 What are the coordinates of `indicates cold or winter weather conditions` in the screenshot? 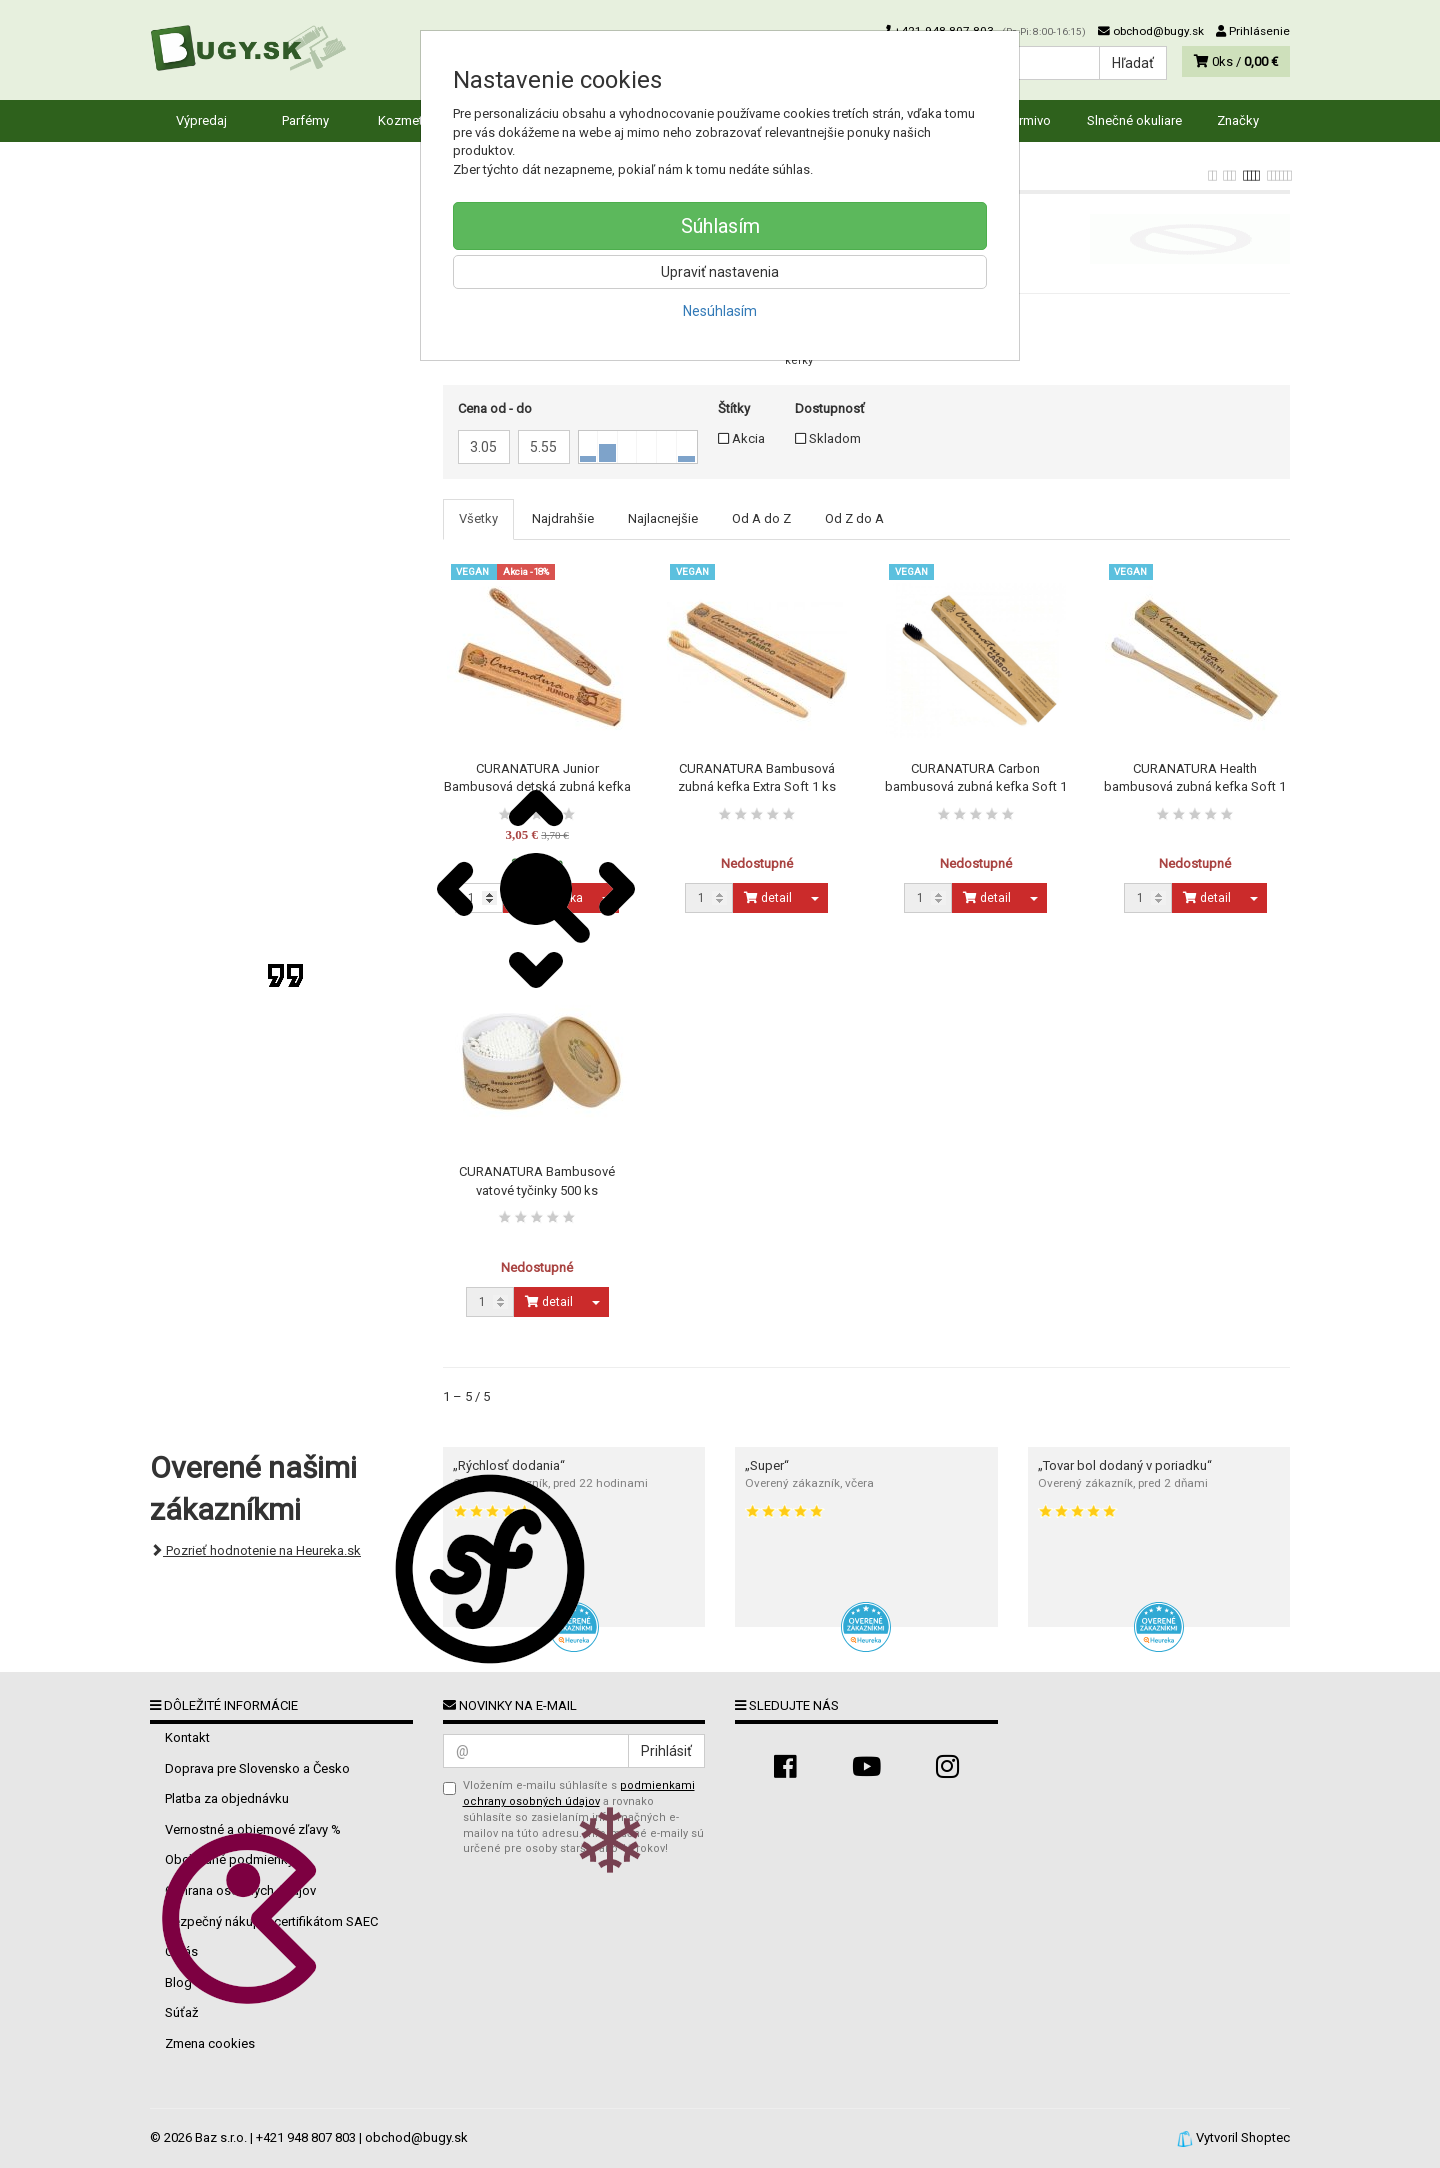 It's located at (610, 1840).